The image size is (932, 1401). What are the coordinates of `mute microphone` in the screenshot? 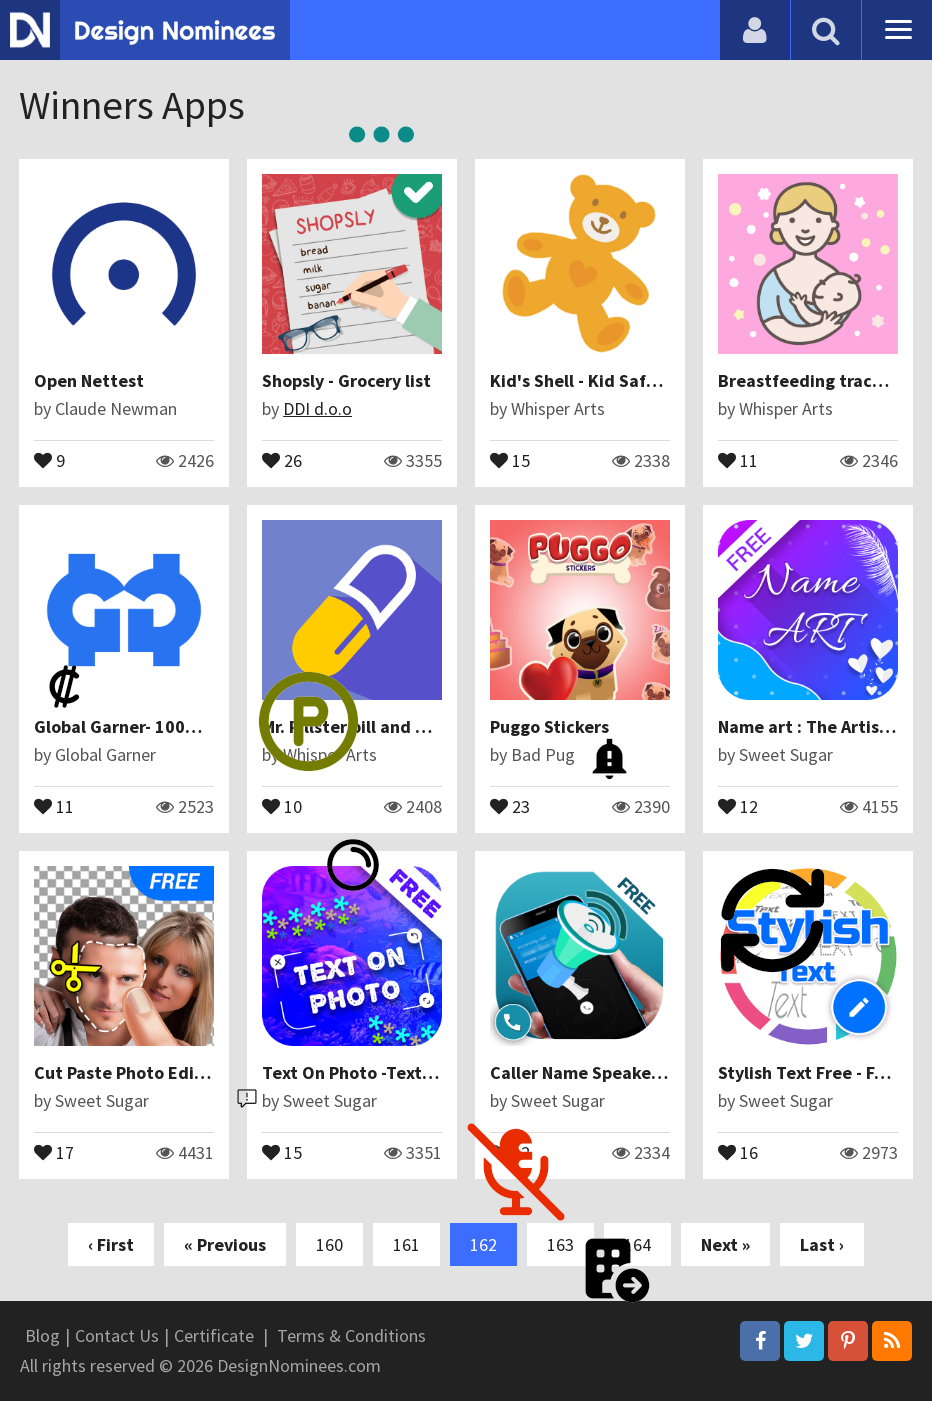 It's located at (516, 1172).